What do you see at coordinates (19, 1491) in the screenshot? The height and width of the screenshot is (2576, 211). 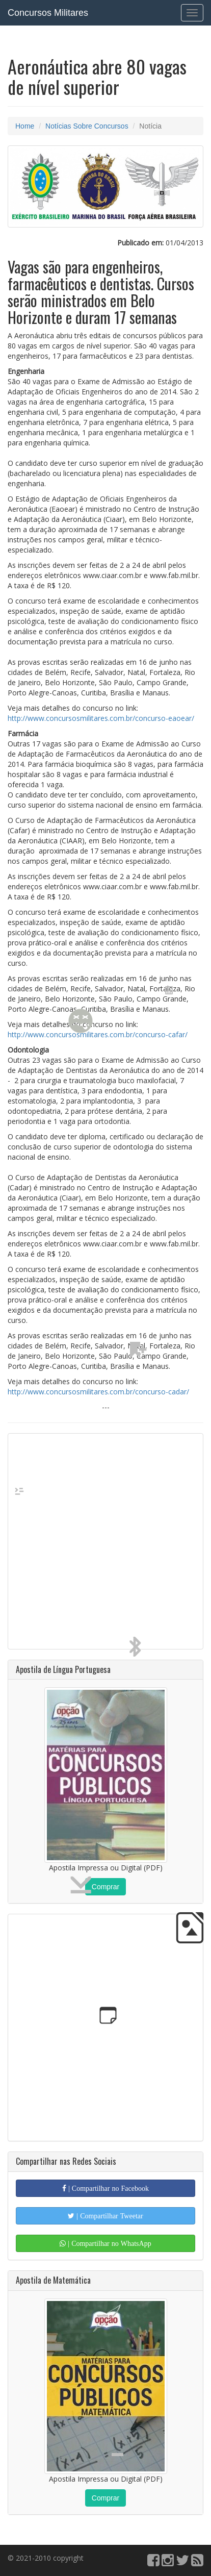 I see `decrease text indentation (right-to-left layout)` at bounding box center [19, 1491].